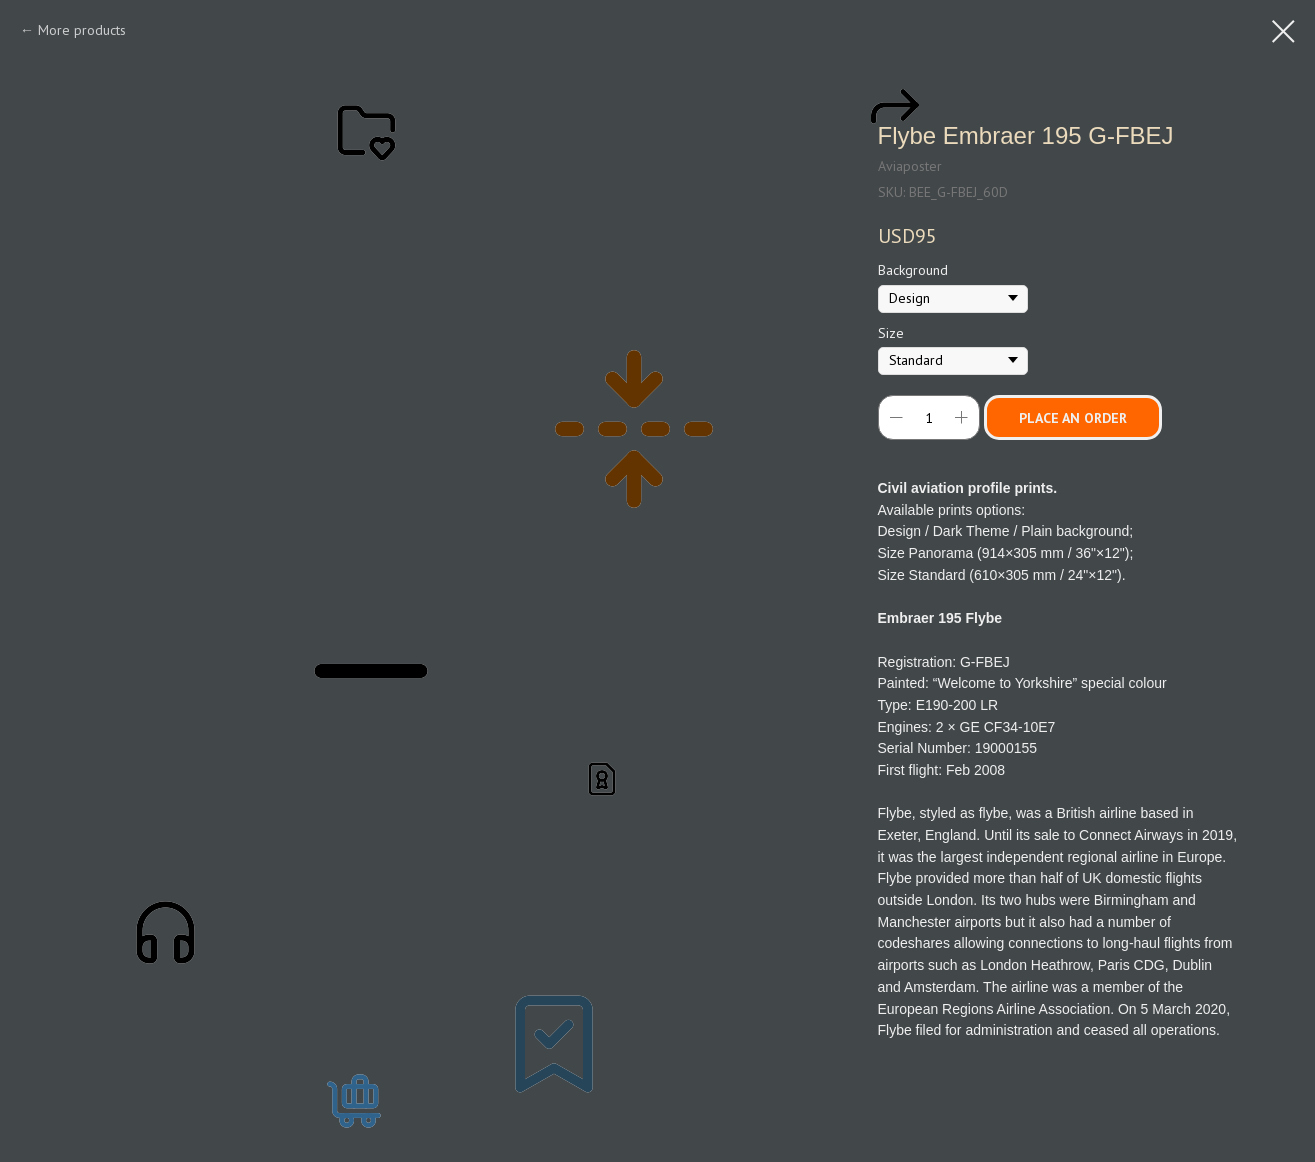 The width and height of the screenshot is (1315, 1162). I want to click on forward a message or email, so click(895, 105).